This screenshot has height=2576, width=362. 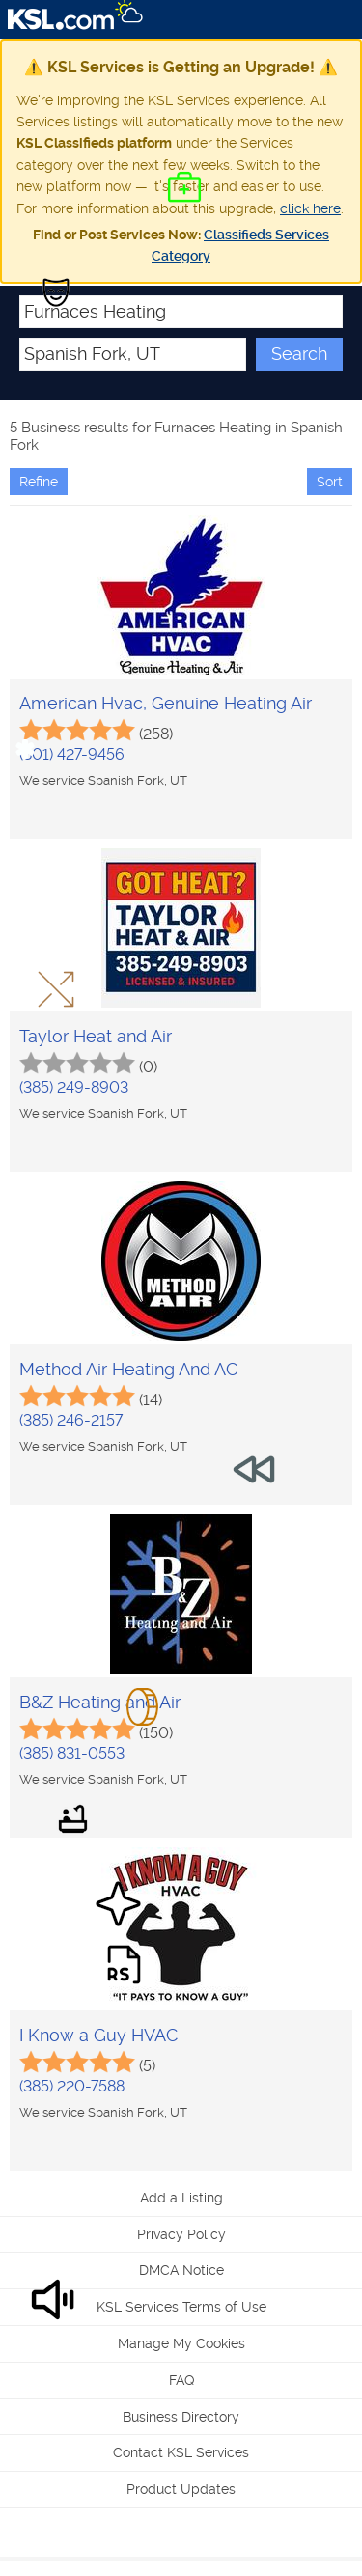 I want to click on indicates a sparkle or highlight effect, so click(x=118, y=1903).